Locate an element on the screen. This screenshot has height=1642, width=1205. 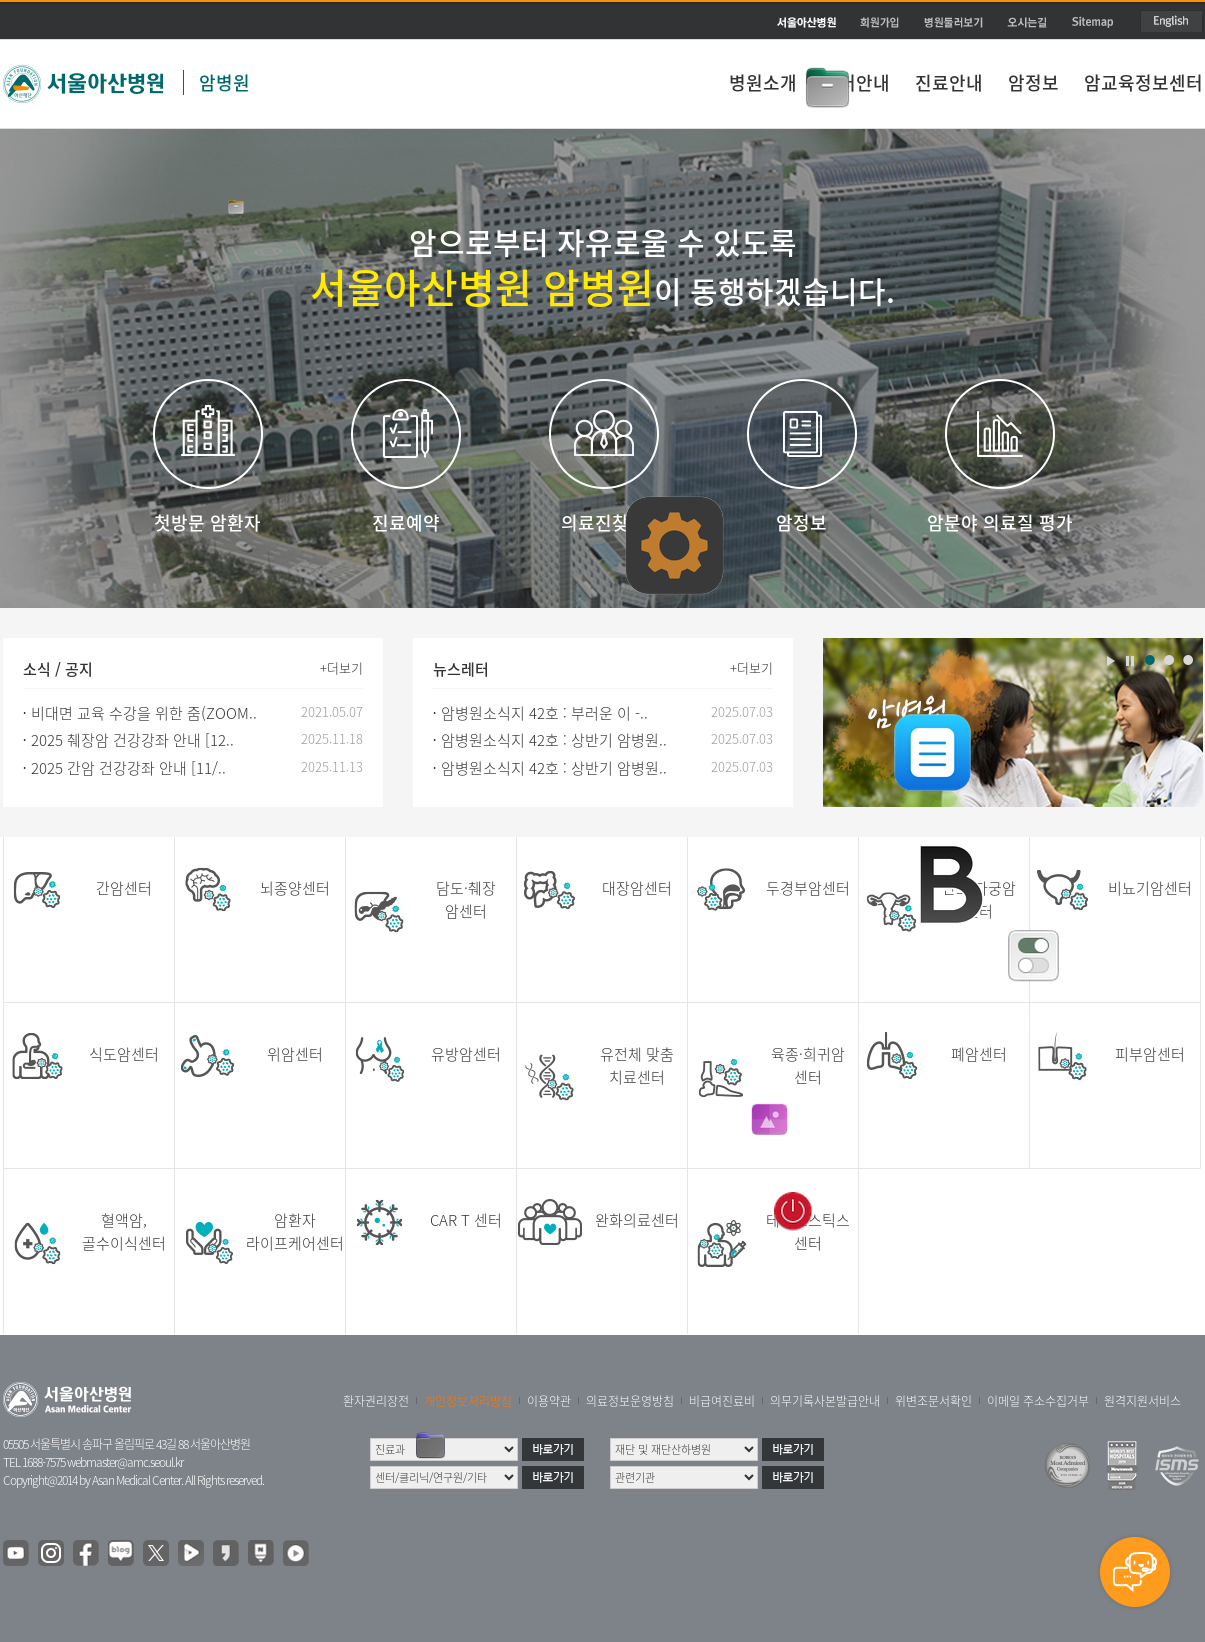
open an image file is located at coordinates (769, 1118).